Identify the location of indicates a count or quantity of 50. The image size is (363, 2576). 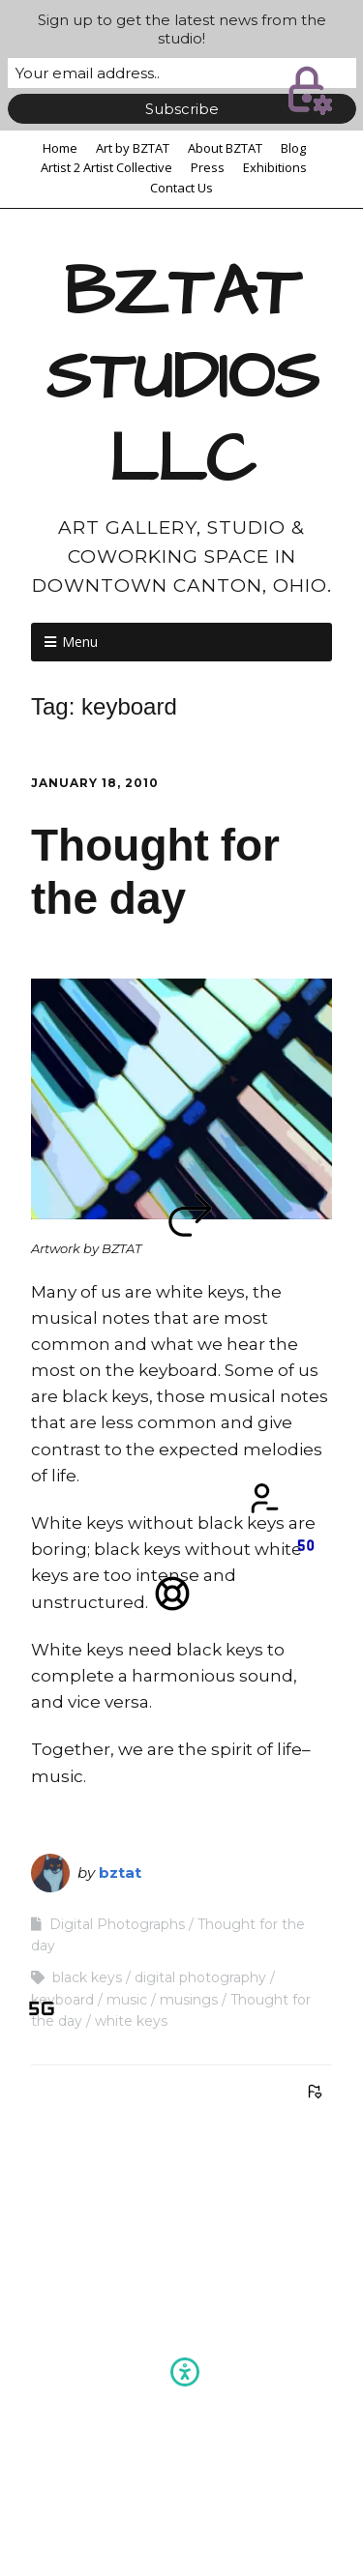
(306, 1545).